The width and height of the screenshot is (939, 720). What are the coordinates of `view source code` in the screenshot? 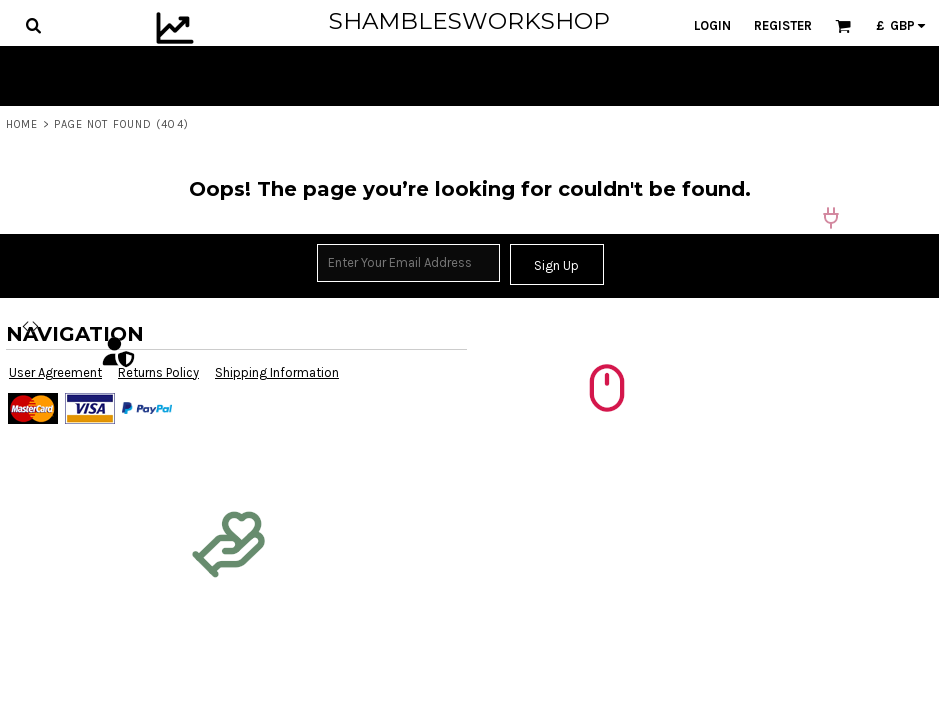 It's located at (30, 326).